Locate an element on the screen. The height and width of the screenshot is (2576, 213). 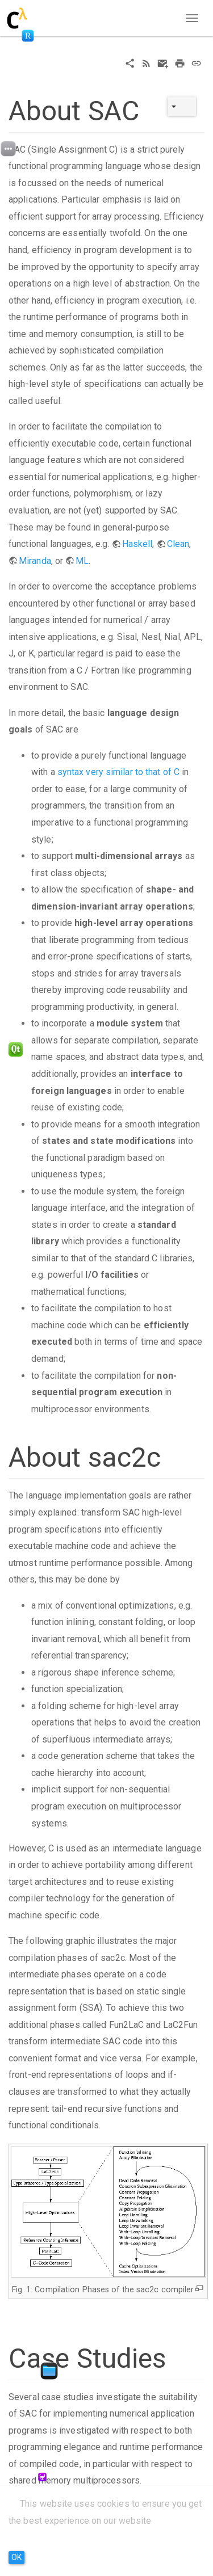
launch hollow knight game is located at coordinates (42, 2477).